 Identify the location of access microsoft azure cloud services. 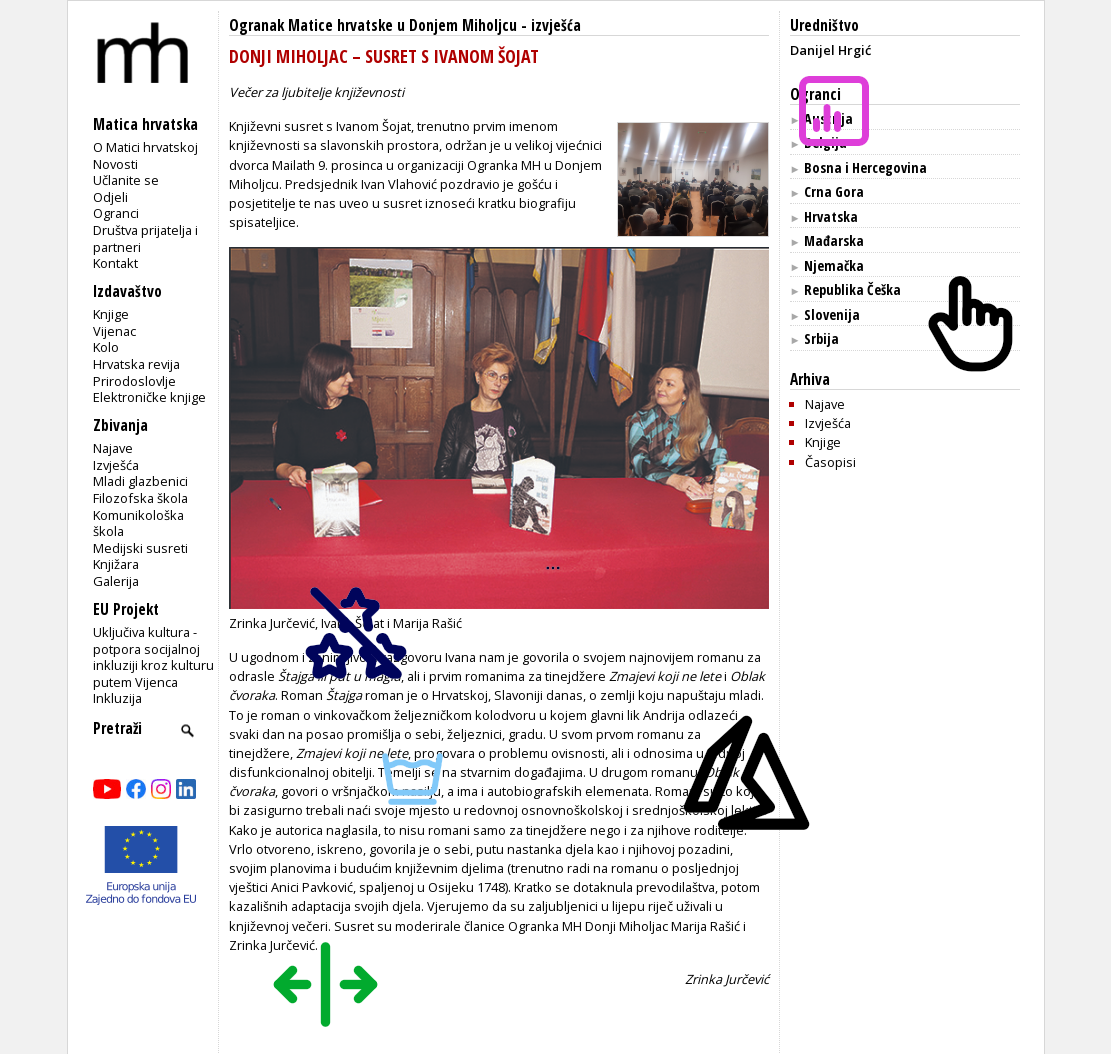
(746, 778).